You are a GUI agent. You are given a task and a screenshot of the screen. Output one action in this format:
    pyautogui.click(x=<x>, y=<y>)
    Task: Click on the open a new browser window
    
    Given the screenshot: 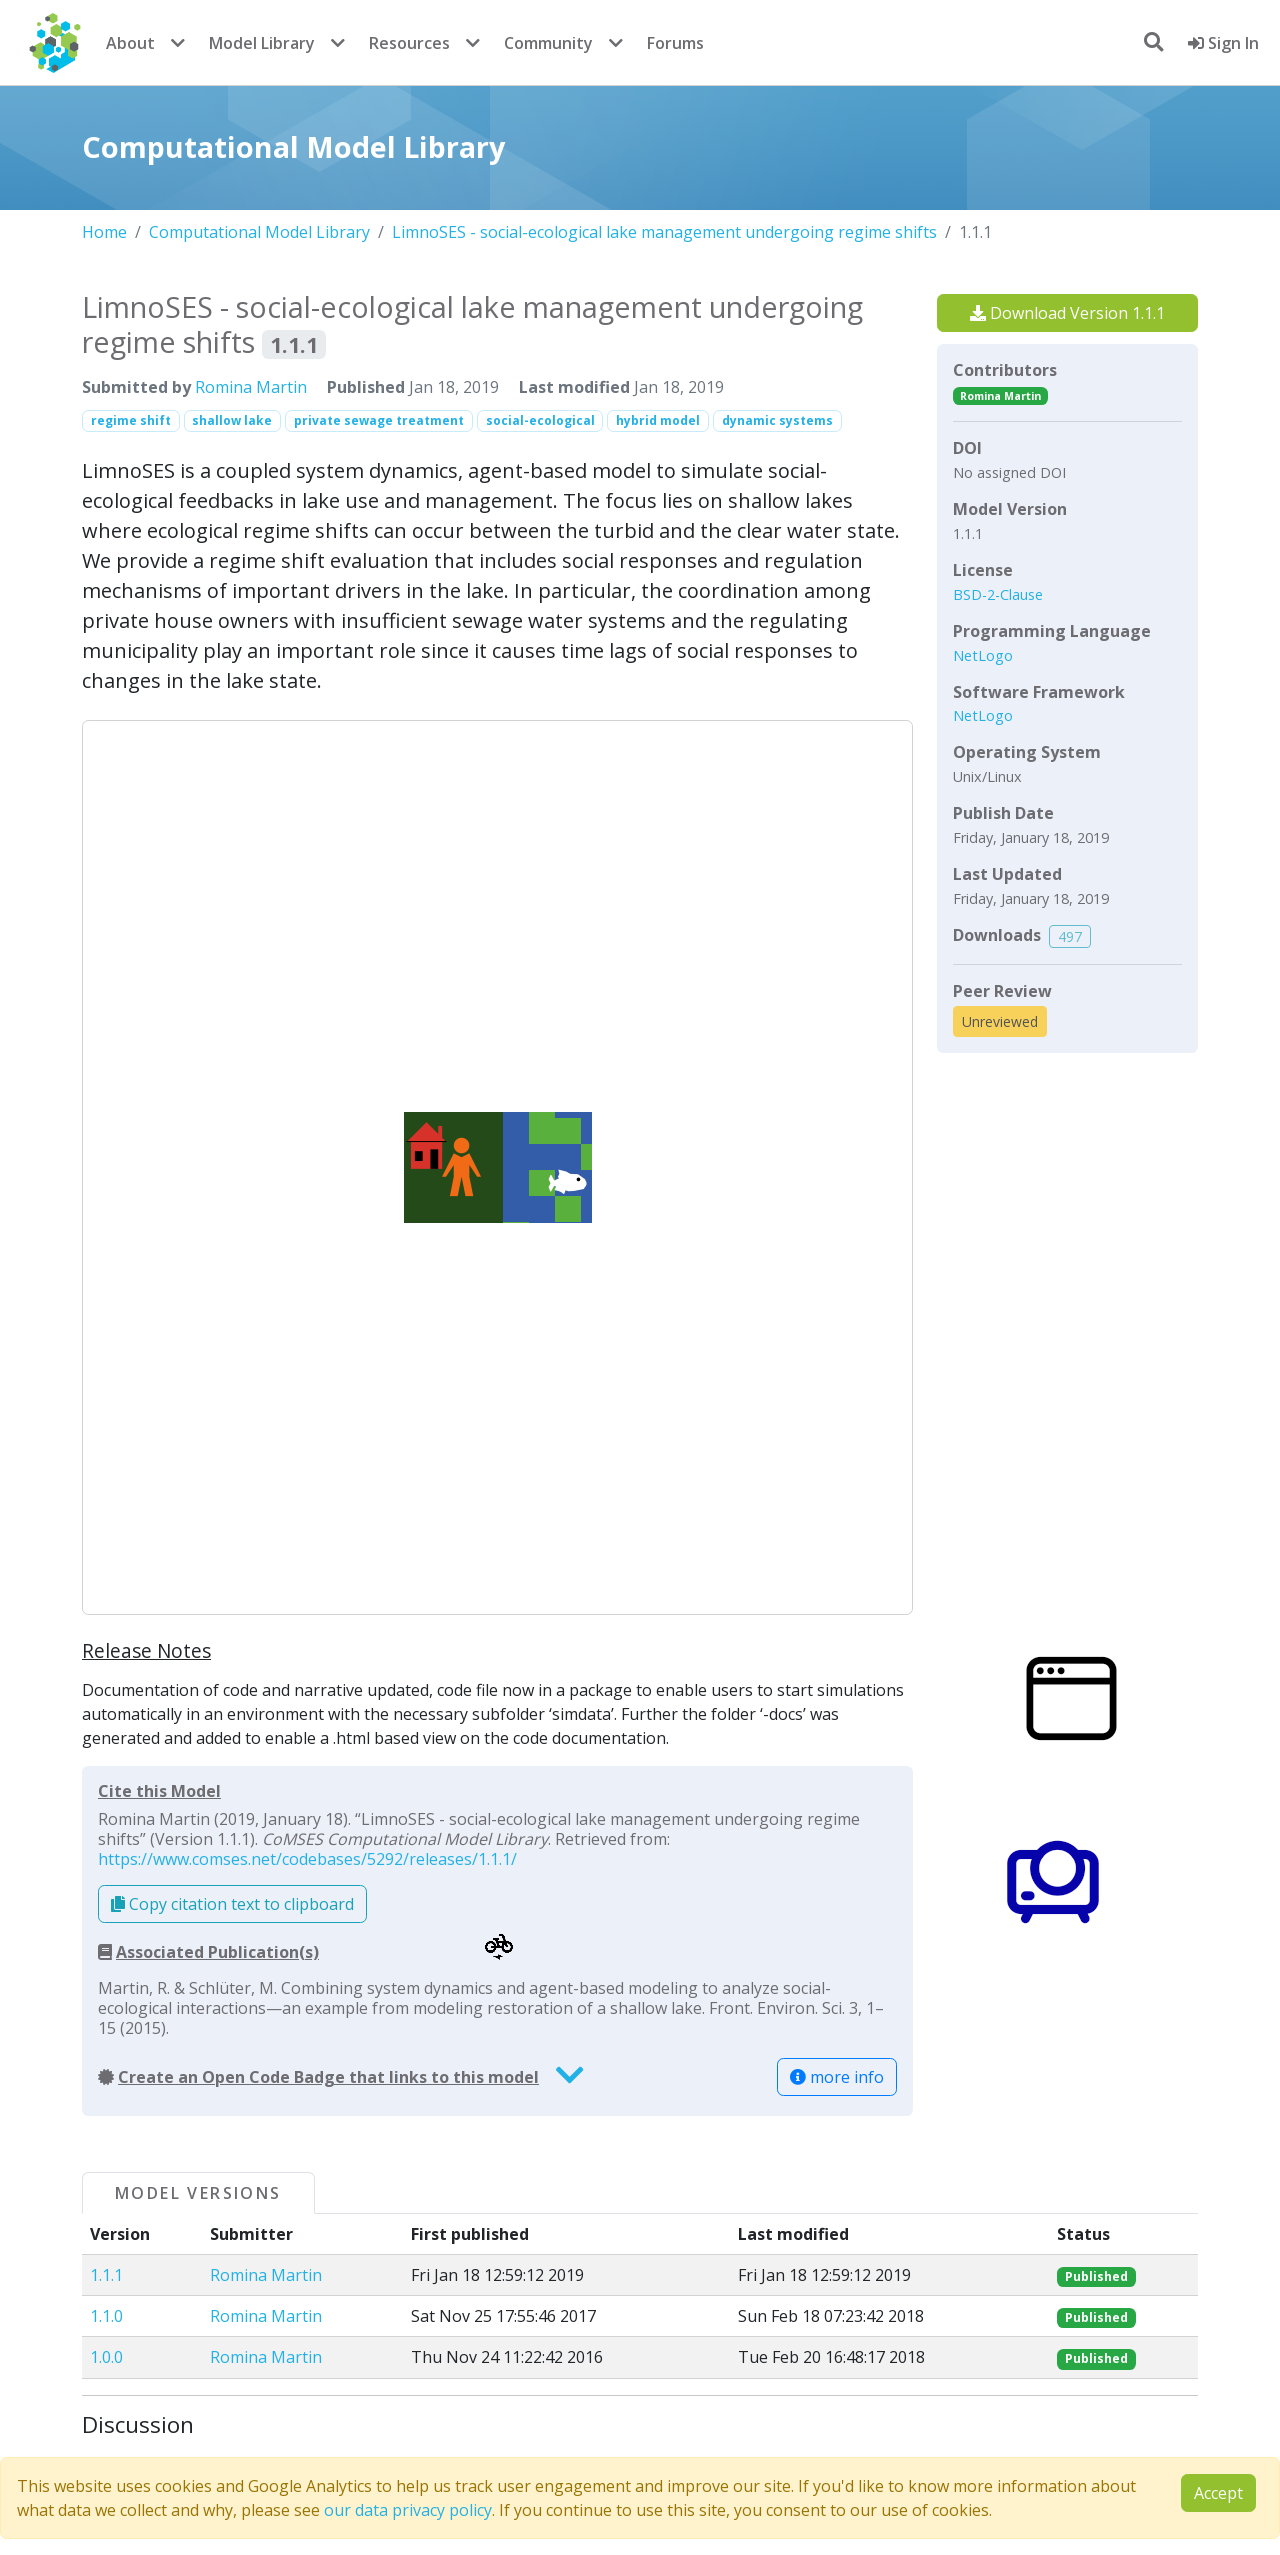 What is the action you would take?
    pyautogui.click(x=1071, y=1698)
    